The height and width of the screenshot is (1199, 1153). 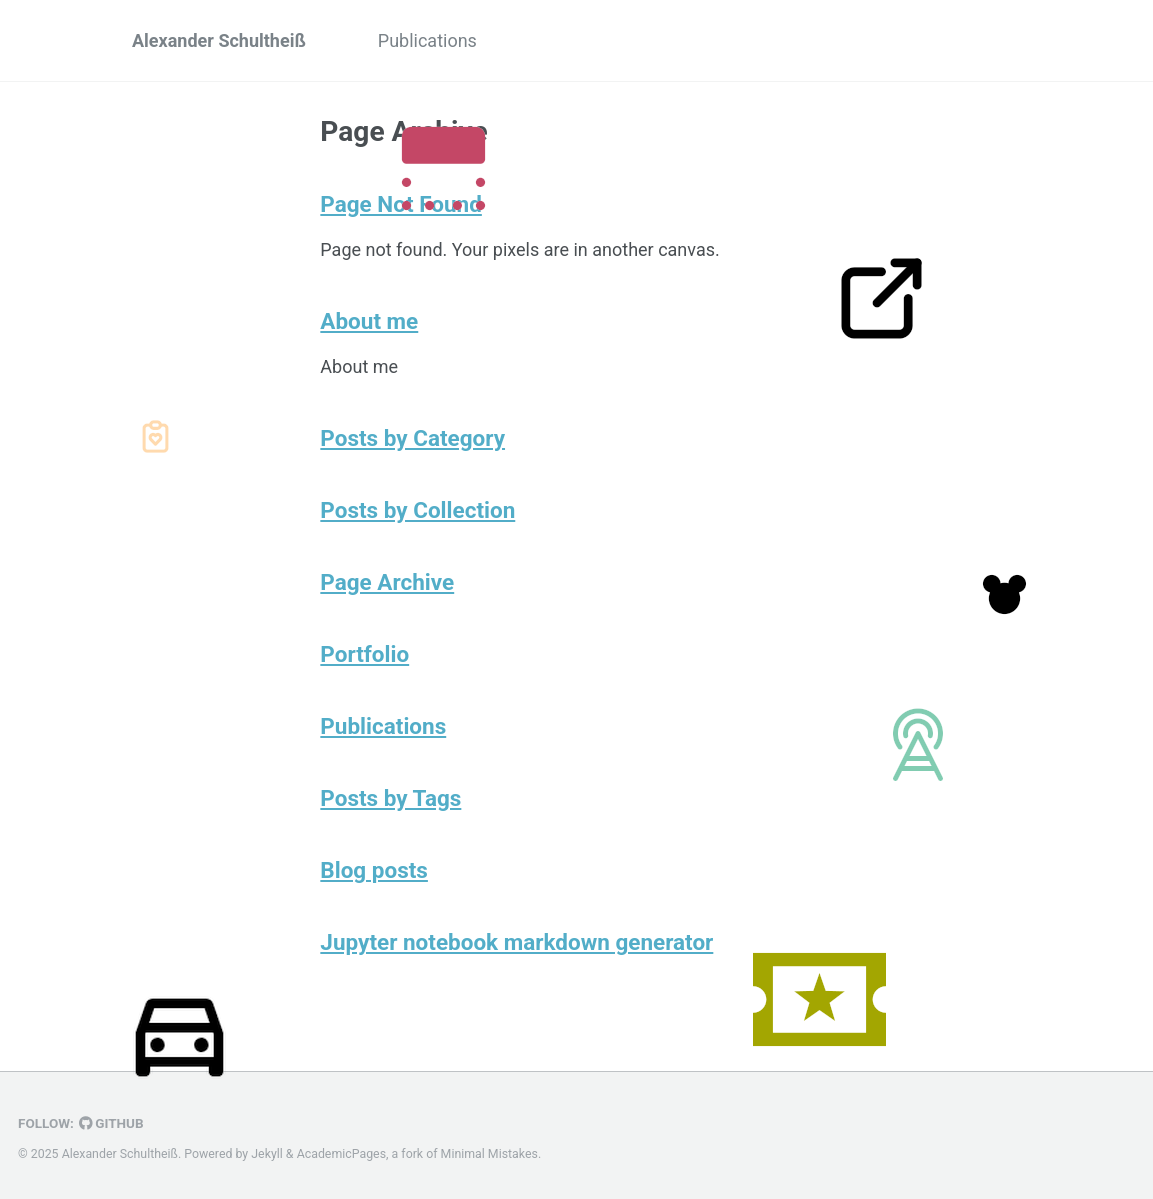 I want to click on view your saved favorites or wishlist, so click(x=155, y=436).